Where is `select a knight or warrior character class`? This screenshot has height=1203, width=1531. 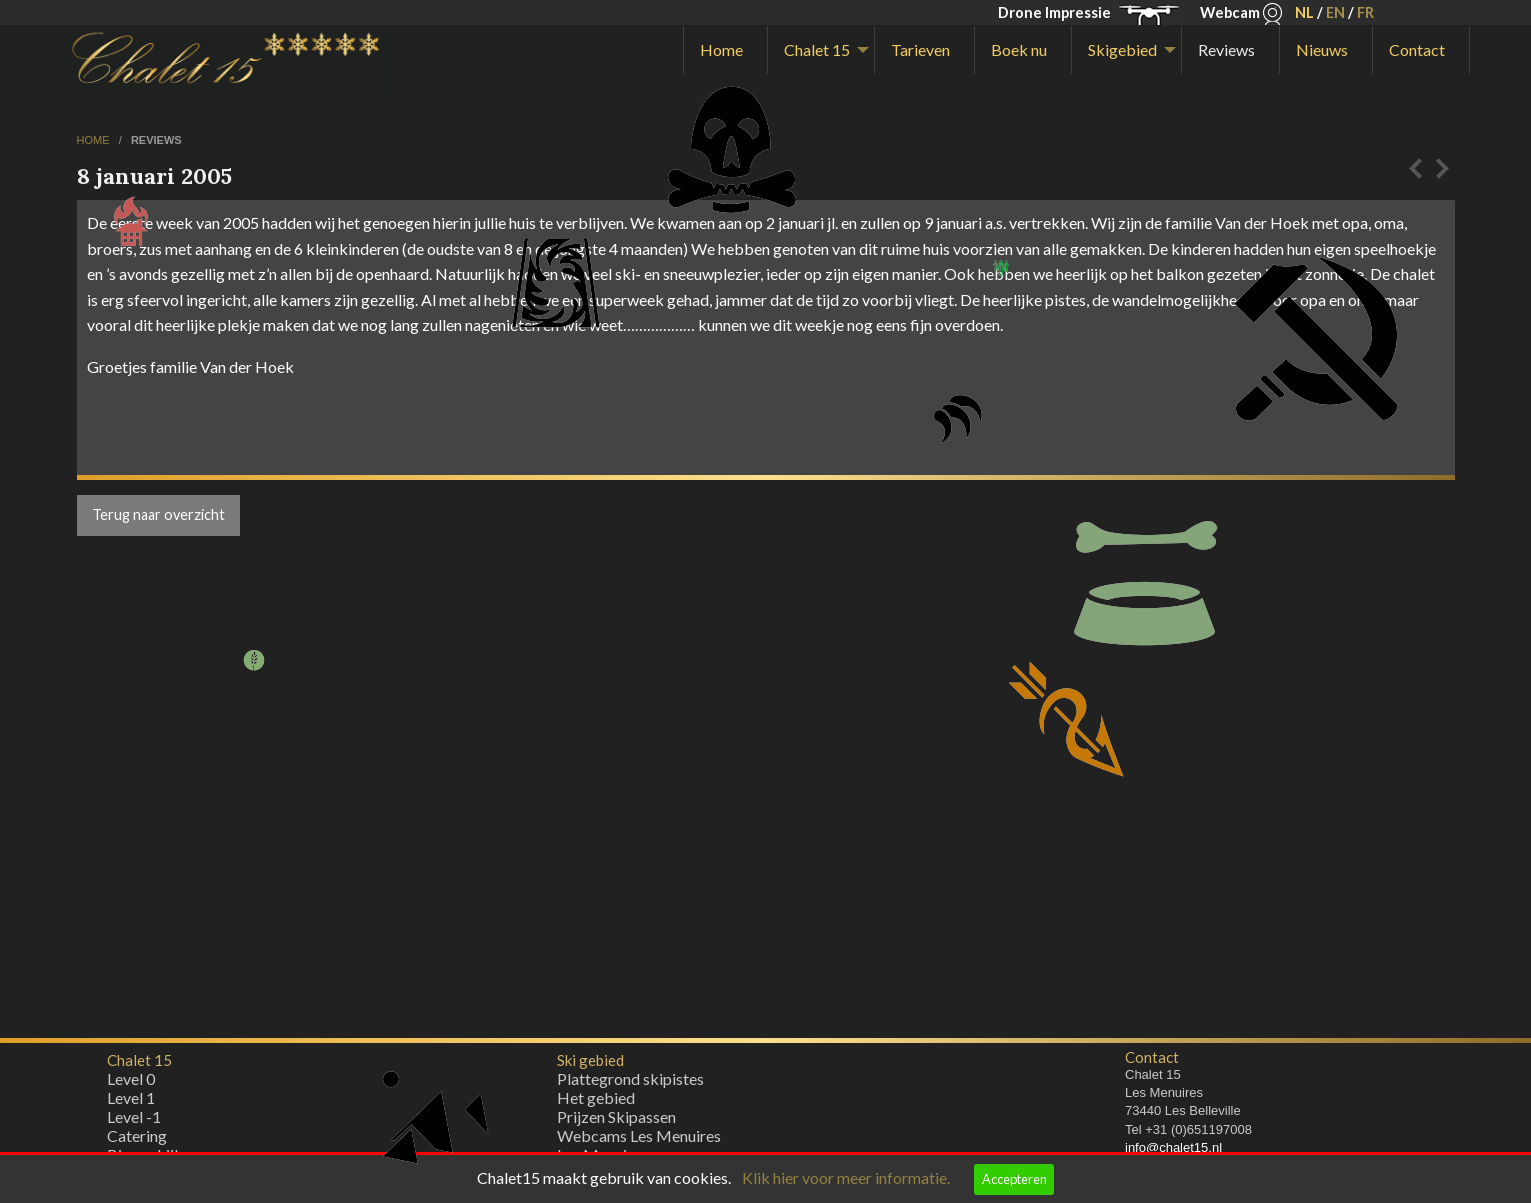 select a knight or warrior character class is located at coordinates (1001, 268).